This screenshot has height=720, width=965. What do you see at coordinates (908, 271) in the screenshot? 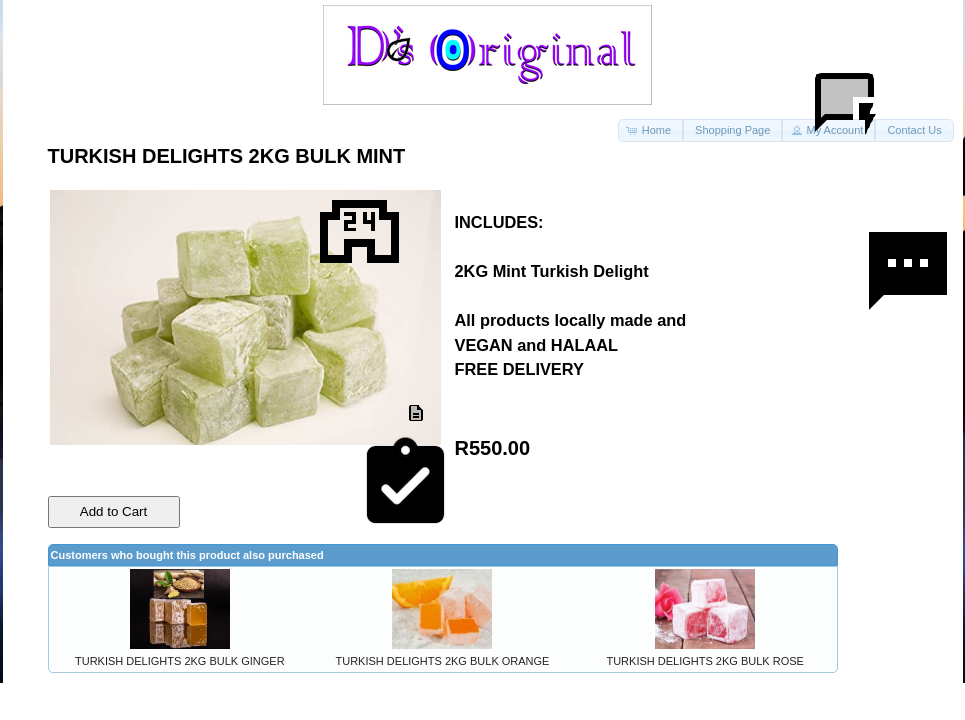
I see `view text messages` at bounding box center [908, 271].